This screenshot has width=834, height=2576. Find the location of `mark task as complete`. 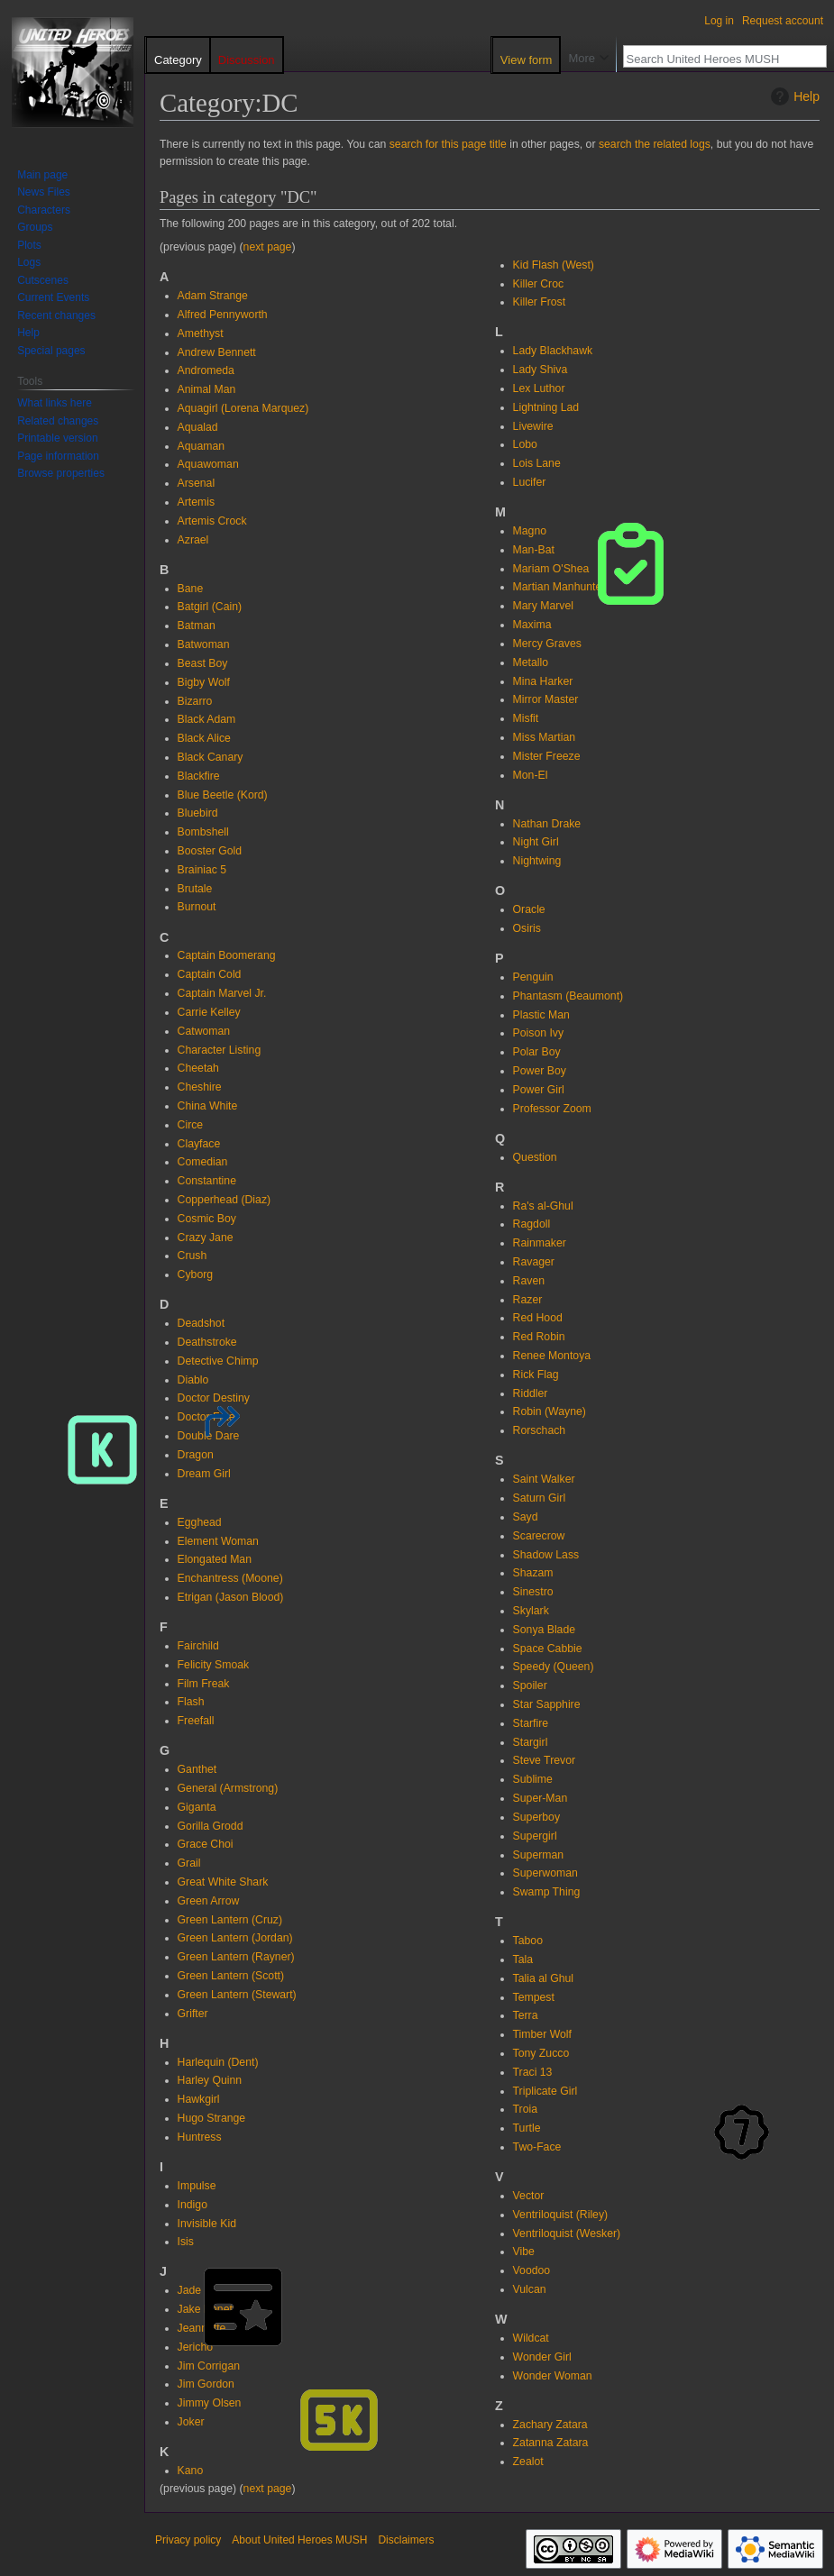

mark task as complete is located at coordinates (630, 563).